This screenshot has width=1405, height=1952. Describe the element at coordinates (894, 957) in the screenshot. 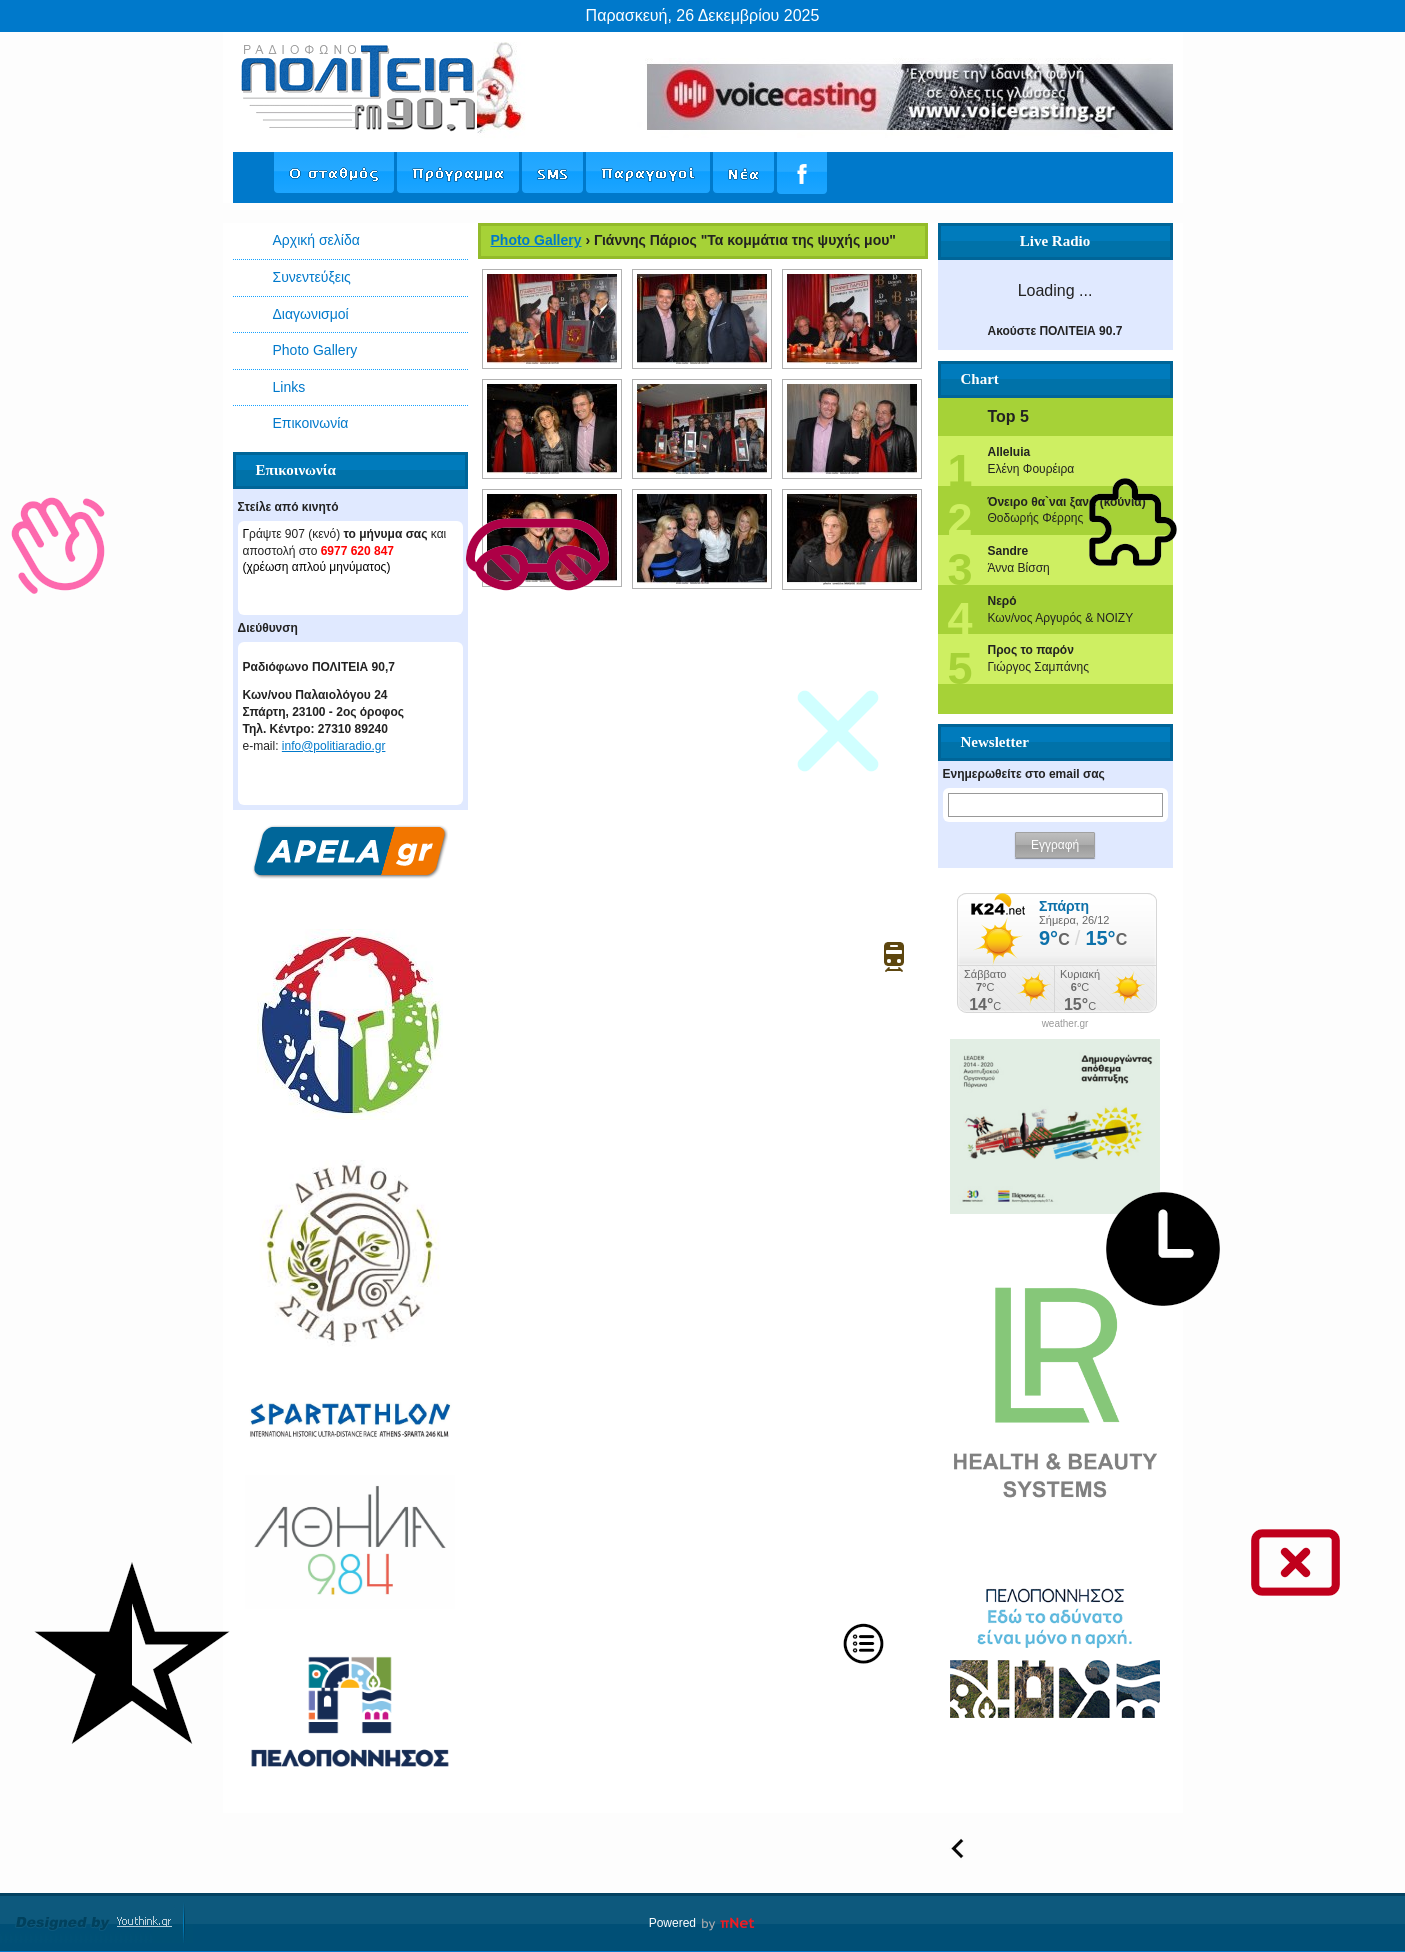

I see `view subway or metro transit options` at that location.